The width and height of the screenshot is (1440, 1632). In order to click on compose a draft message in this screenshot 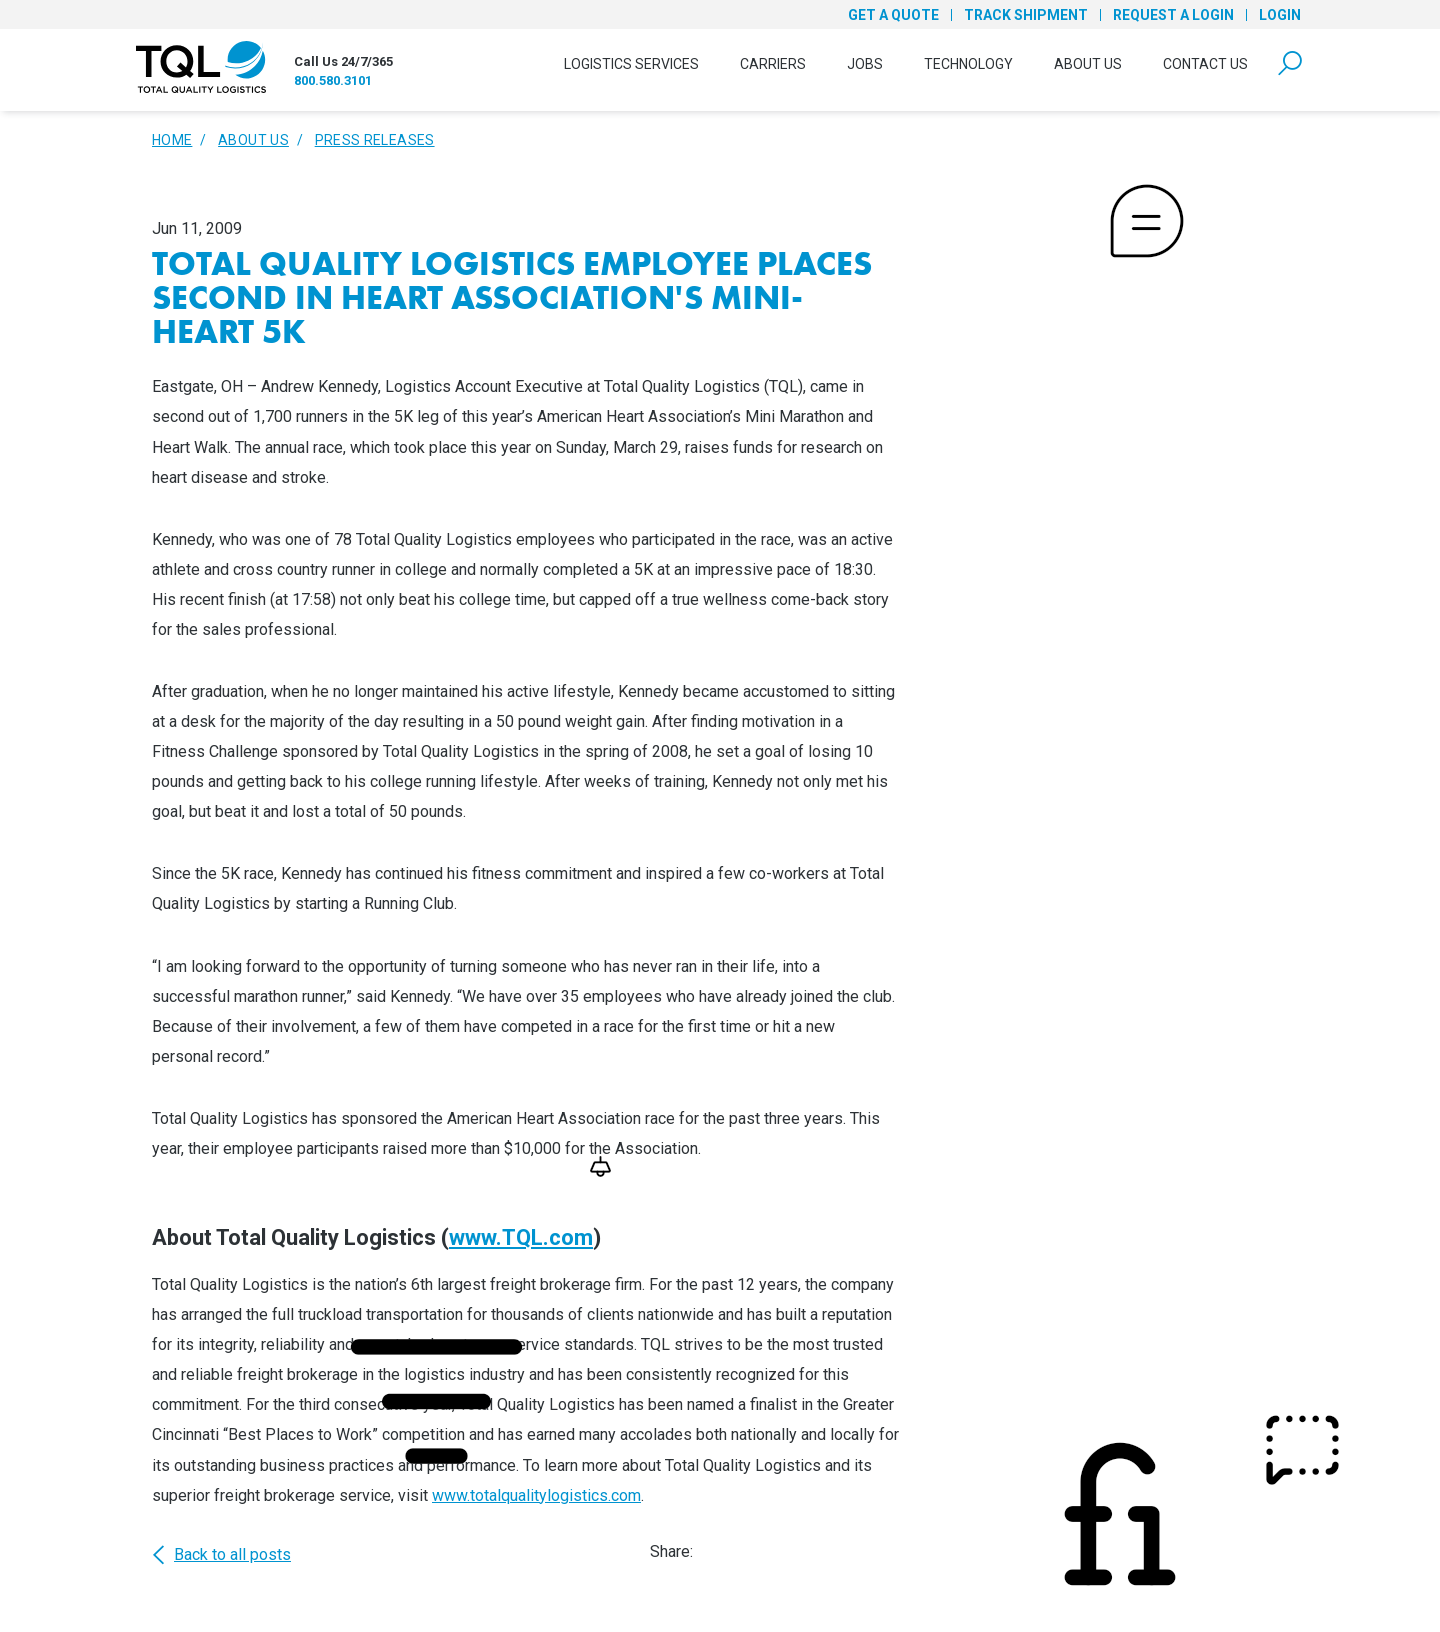, I will do `click(1302, 1448)`.